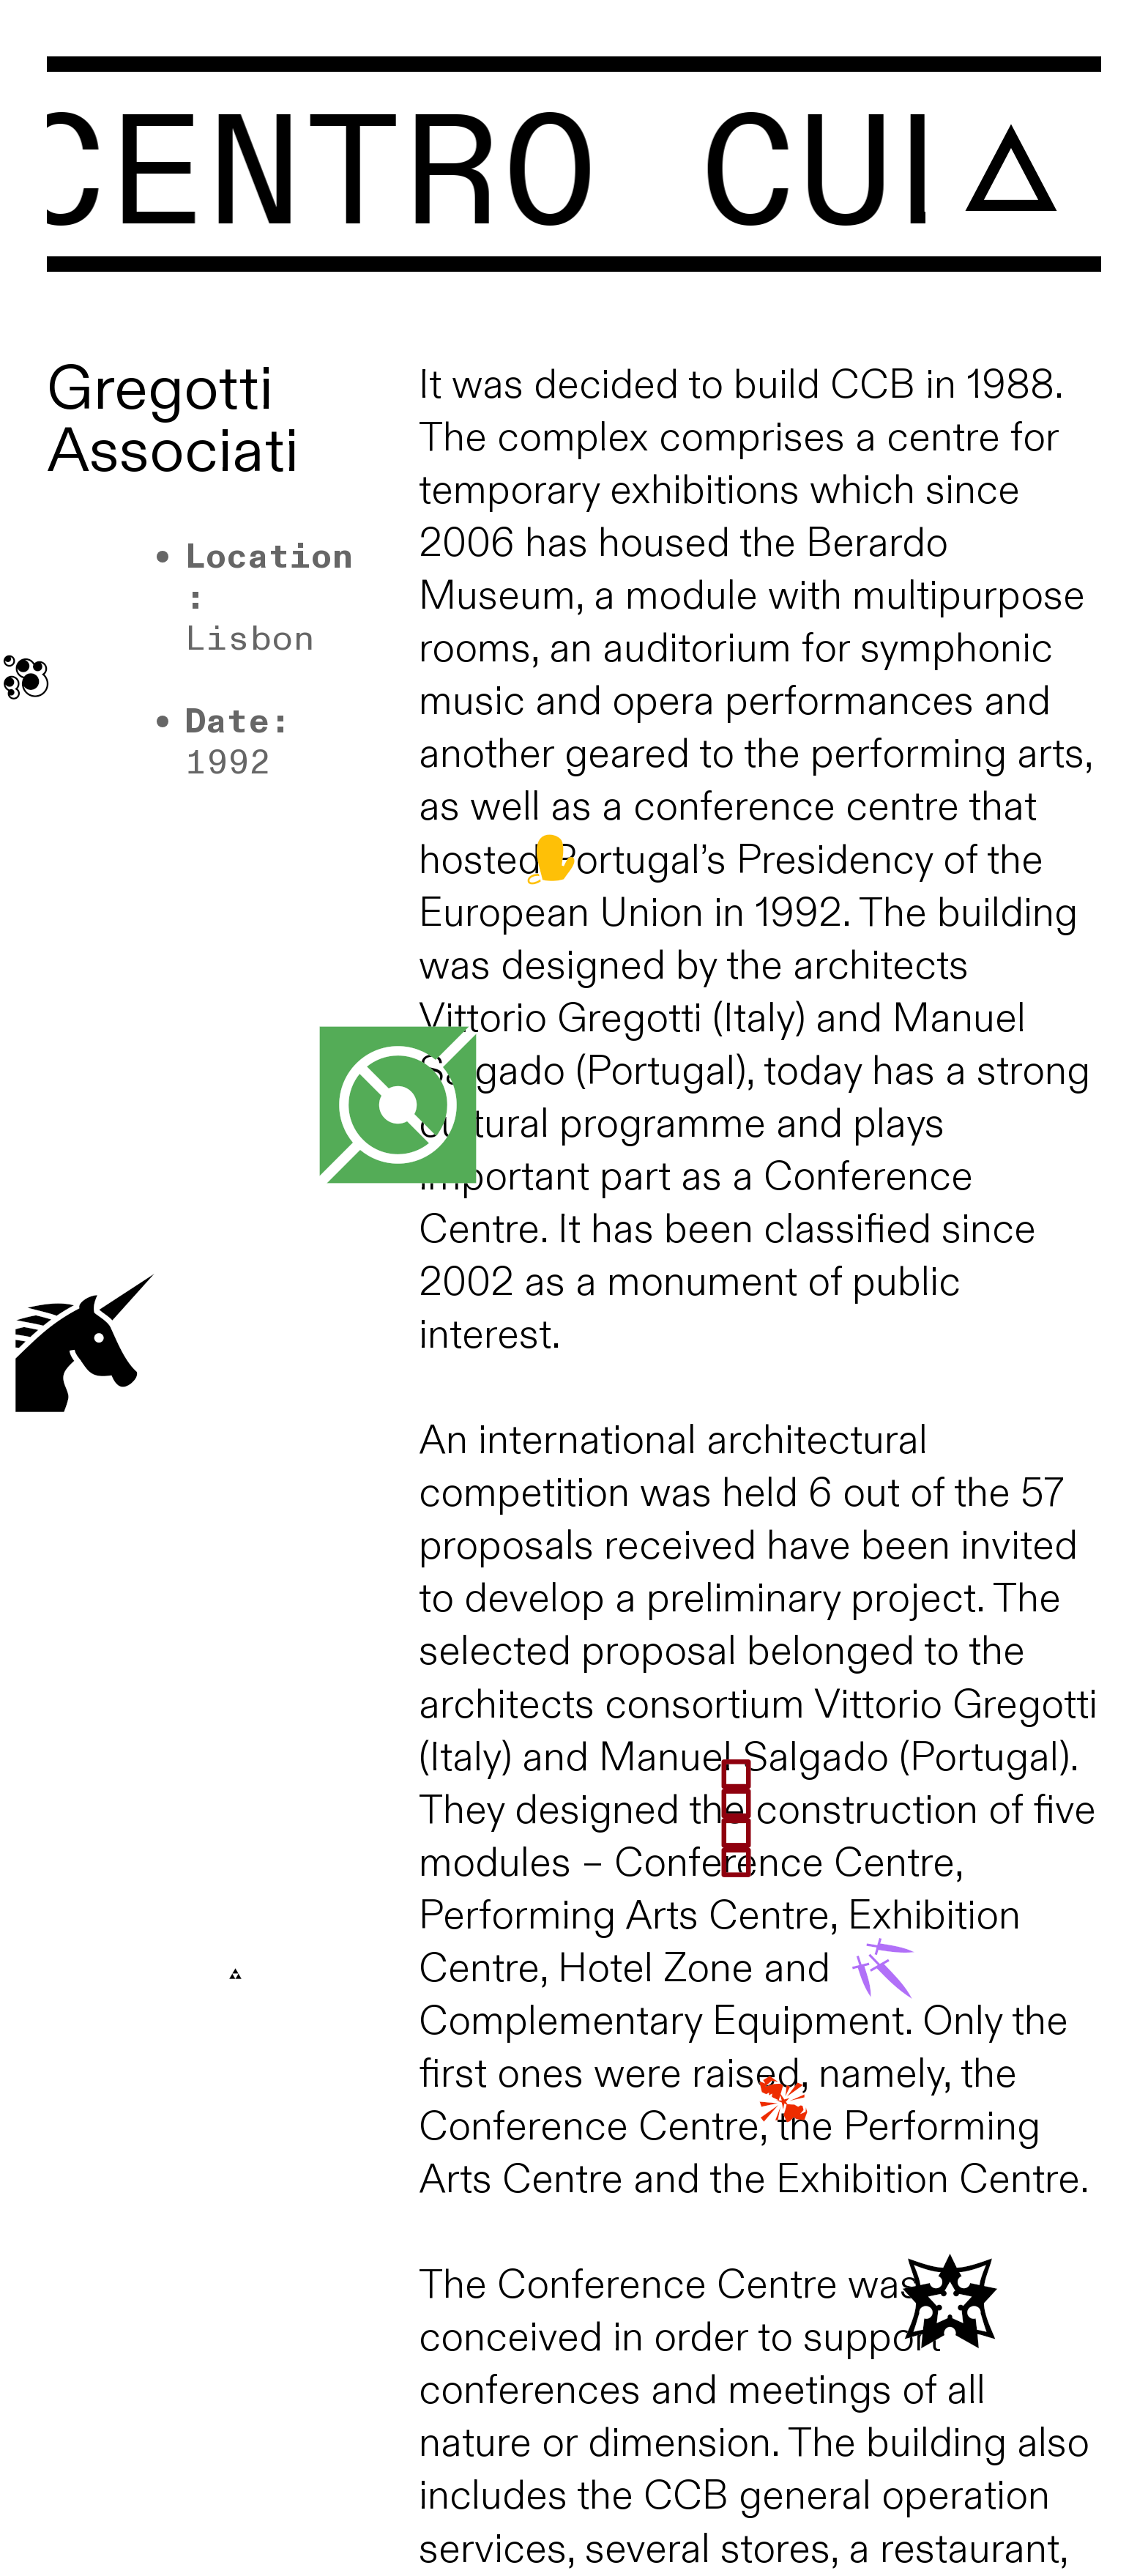 Image resolution: width=1148 pixels, height=2576 pixels. Describe the element at coordinates (552, 859) in the screenshot. I see `access cooking or recipe features` at that location.